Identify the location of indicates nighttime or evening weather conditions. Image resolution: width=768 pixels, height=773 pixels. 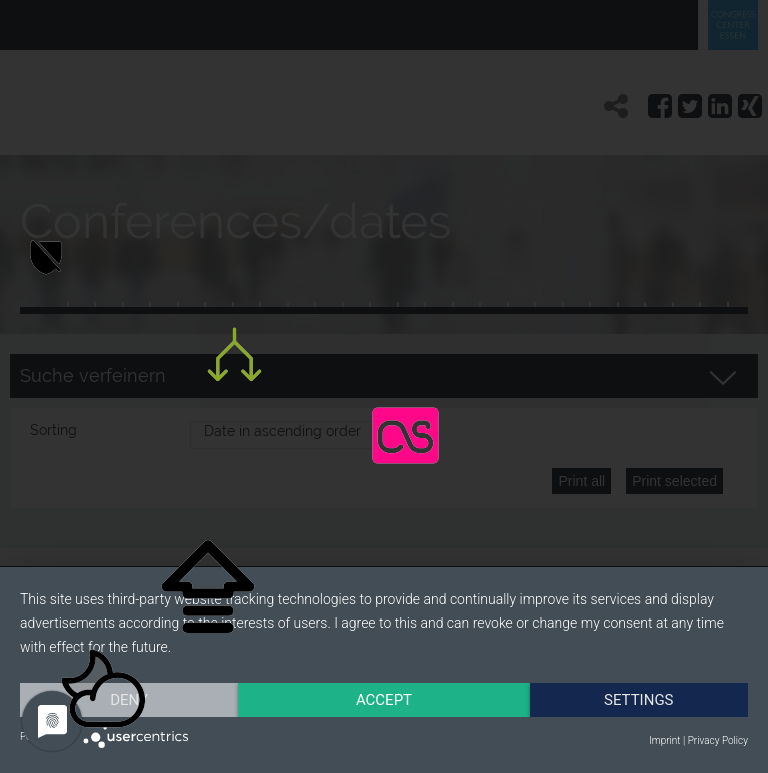
(101, 692).